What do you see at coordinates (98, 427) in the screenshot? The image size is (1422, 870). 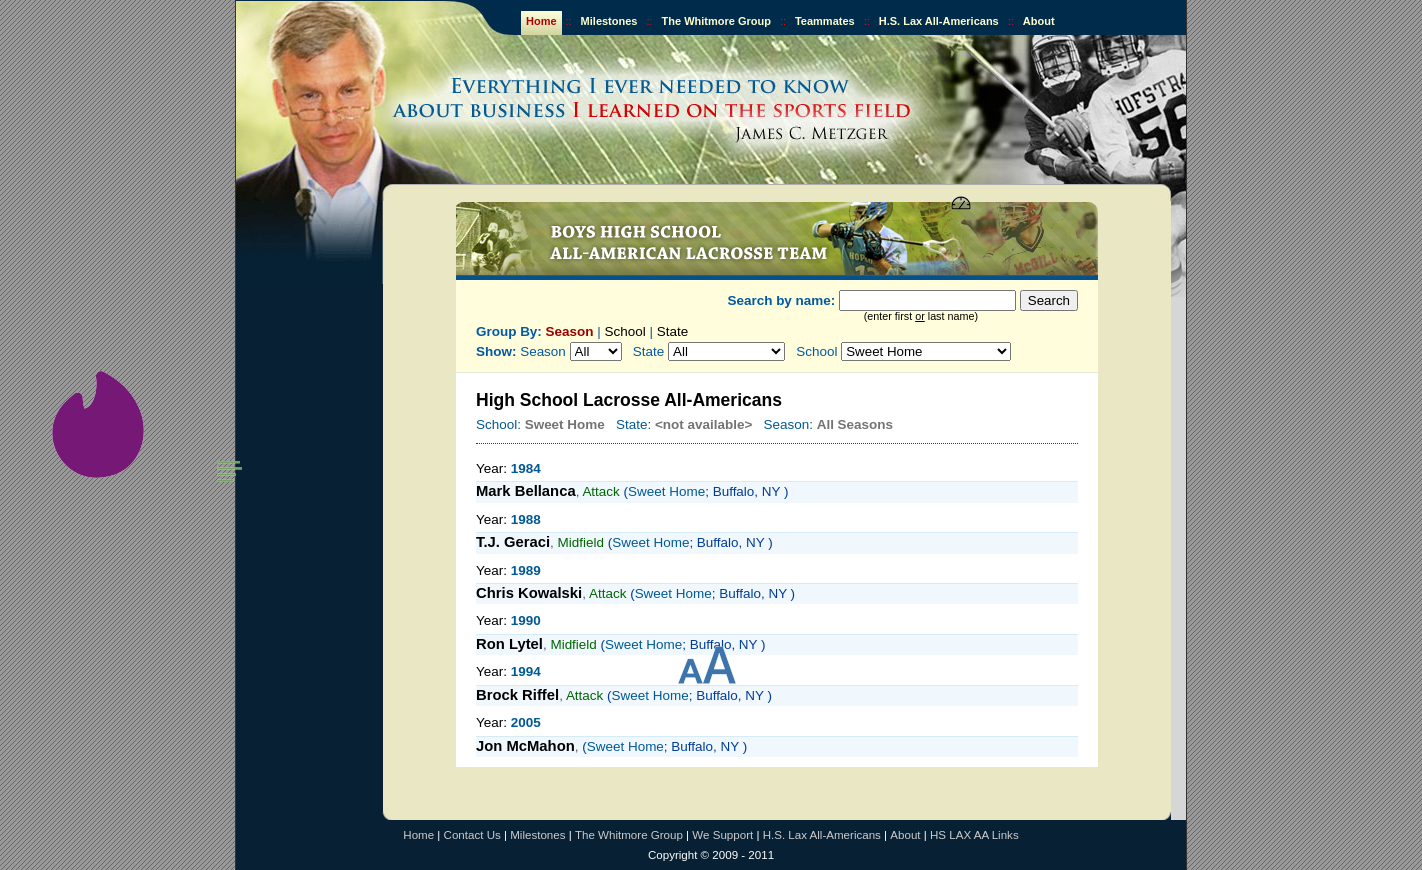 I see `open tinder dating app` at bounding box center [98, 427].